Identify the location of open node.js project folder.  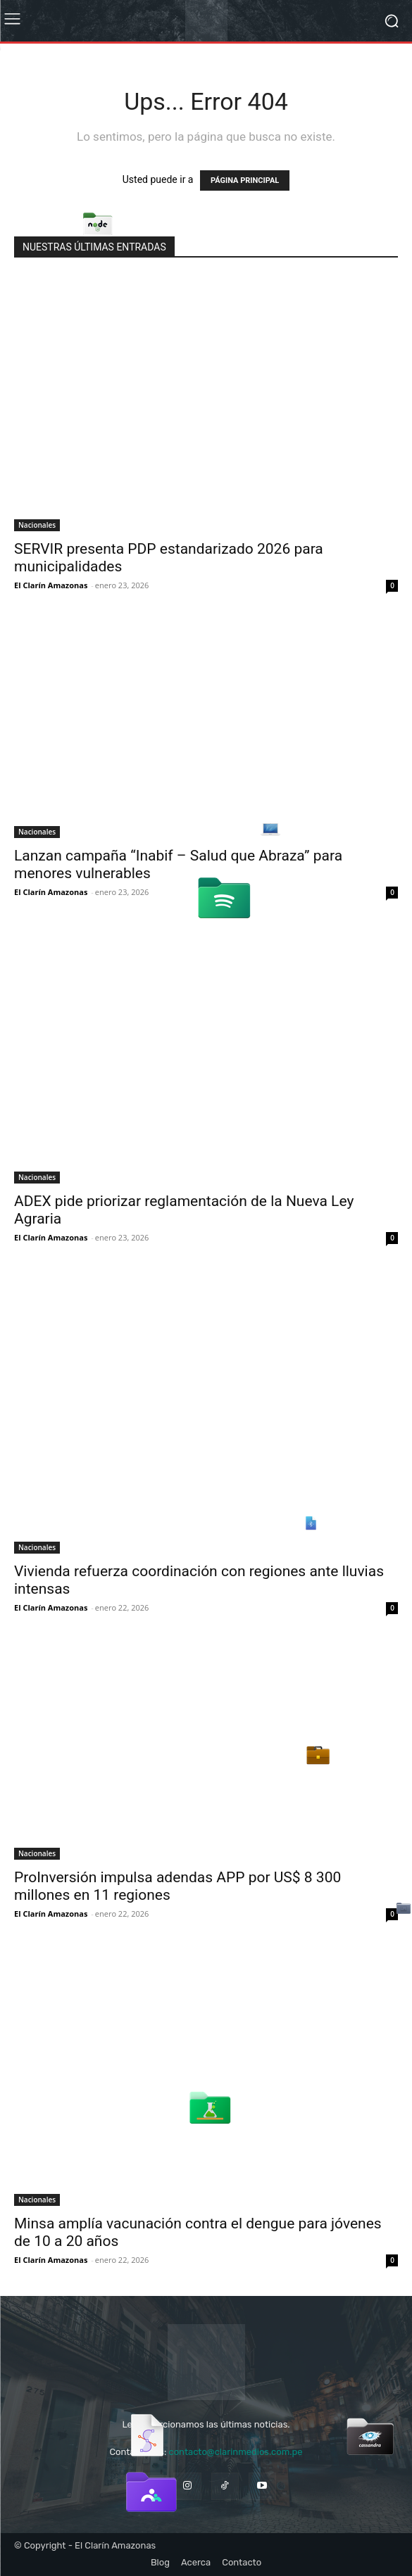
(97, 224).